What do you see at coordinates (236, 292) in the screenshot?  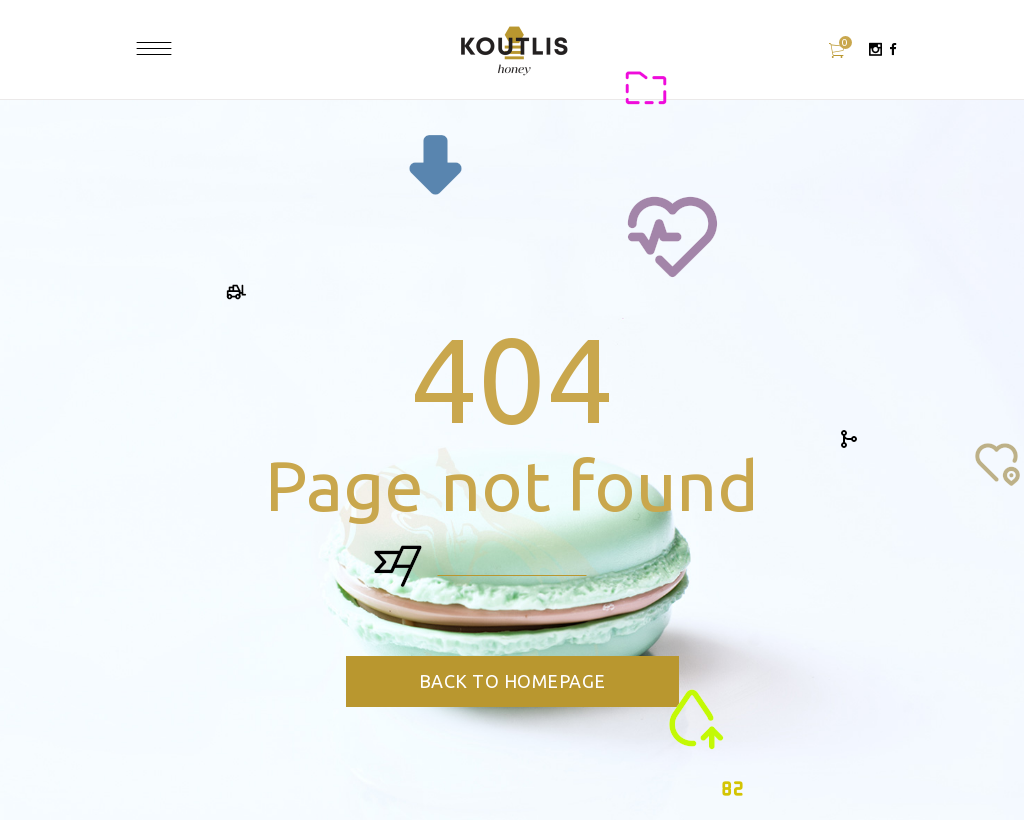 I see `access warehouse or inventory management` at bounding box center [236, 292].